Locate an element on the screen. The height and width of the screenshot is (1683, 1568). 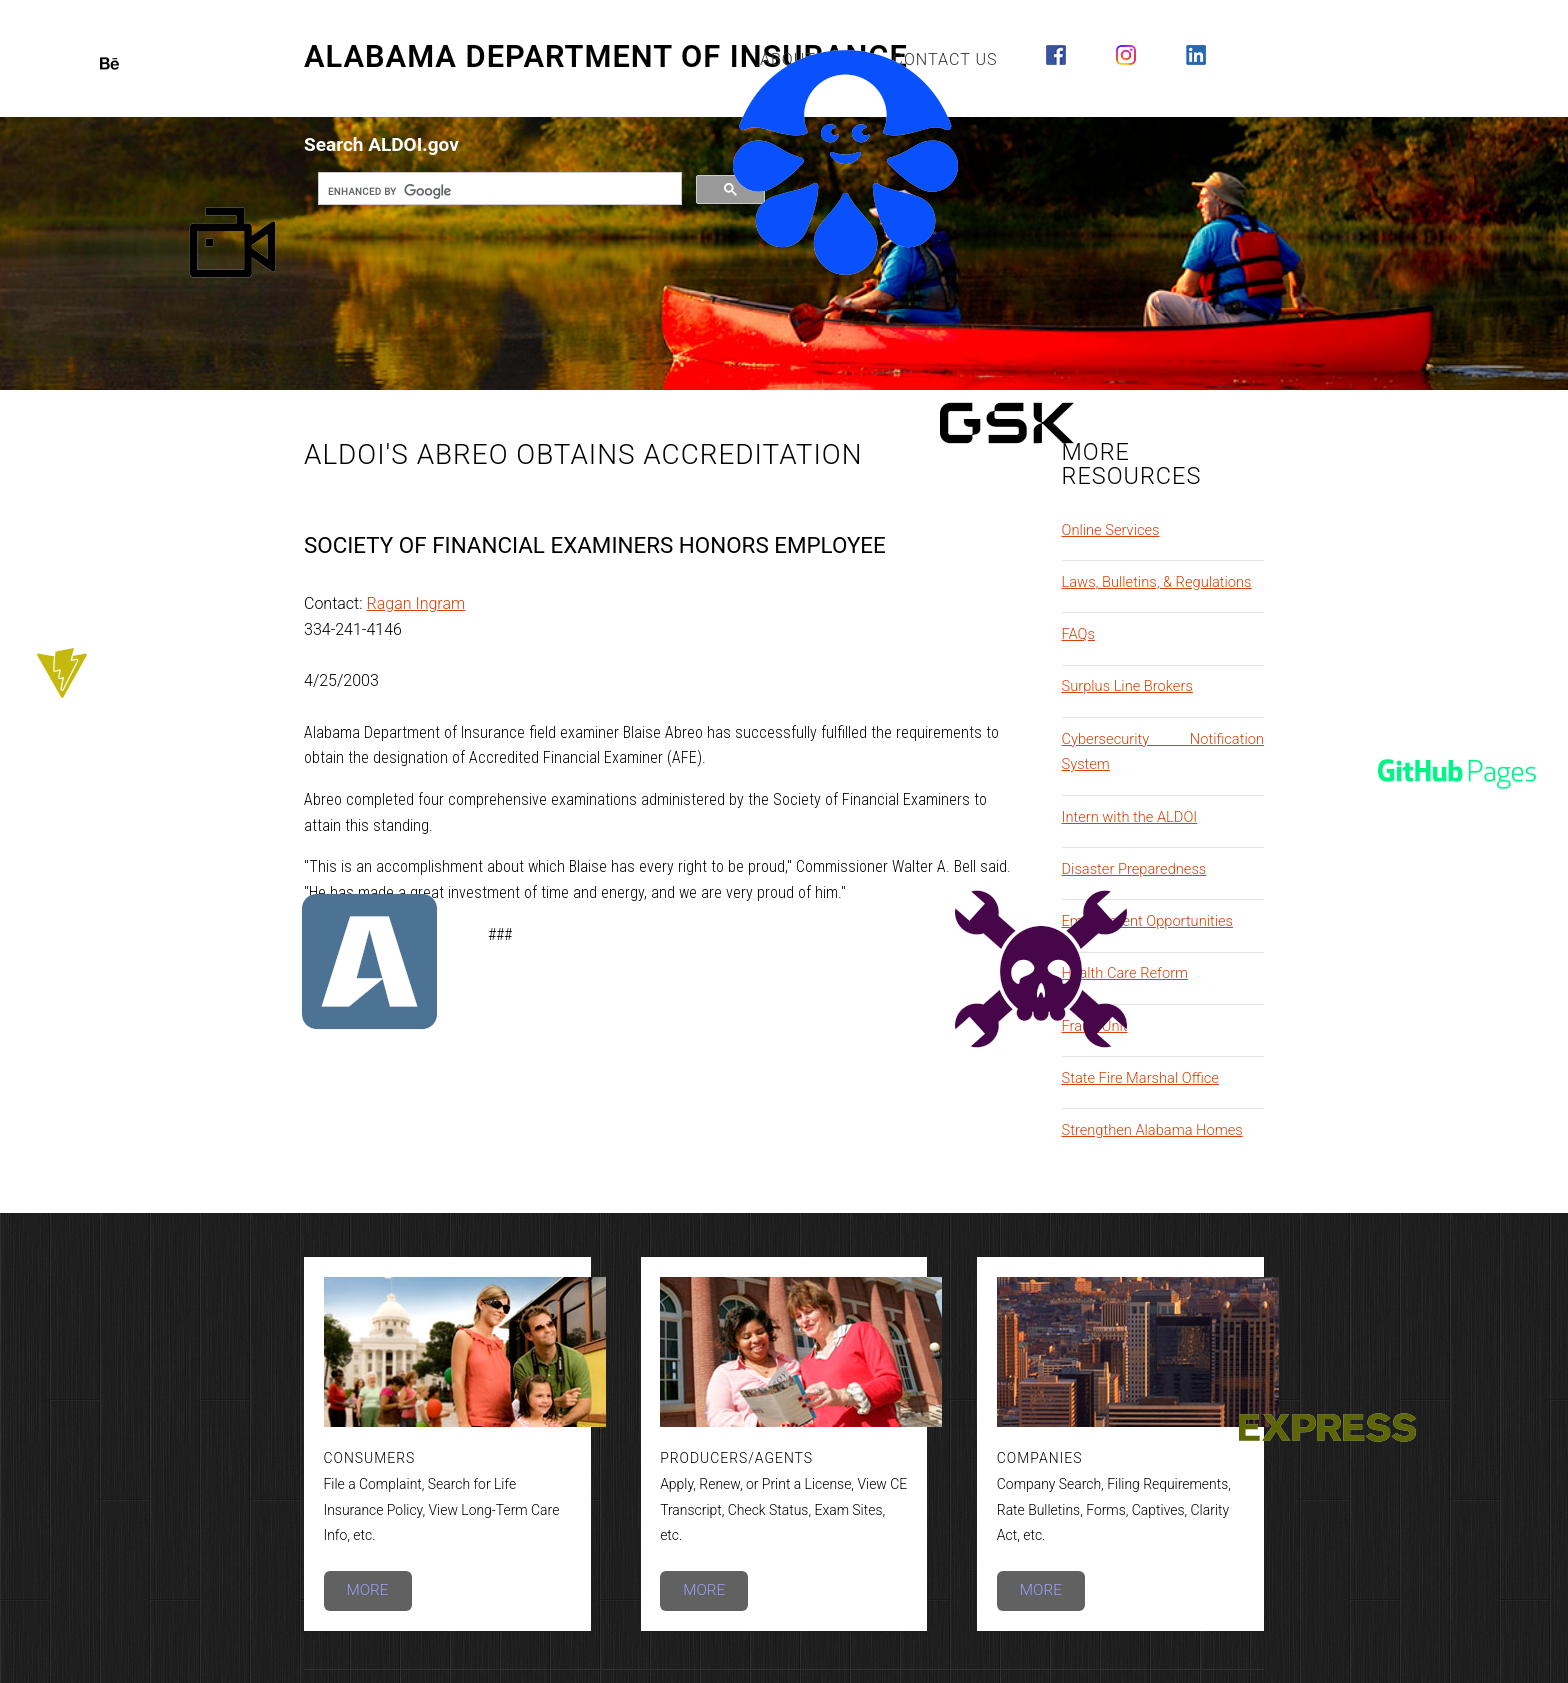
start recording a video is located at coordinates (232, 246).